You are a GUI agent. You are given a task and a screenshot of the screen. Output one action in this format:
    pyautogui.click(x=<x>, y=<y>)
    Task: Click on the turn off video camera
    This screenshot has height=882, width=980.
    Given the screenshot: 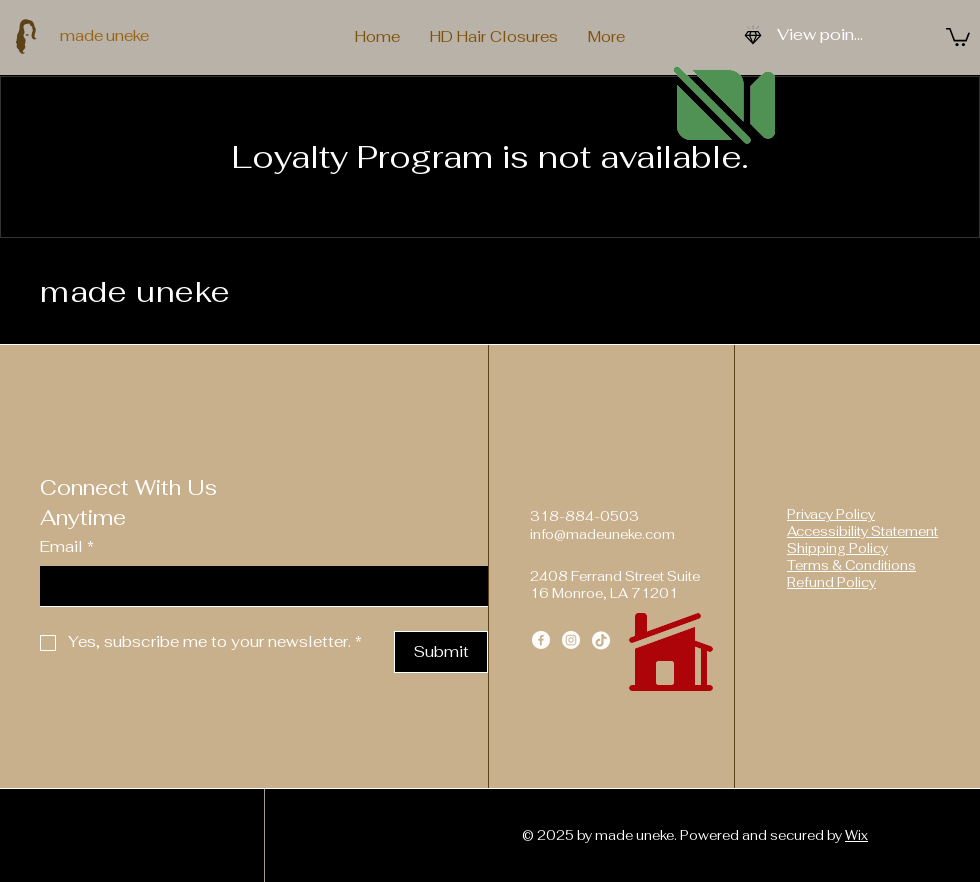 What is the action you would take?
    pyautogui.click(x=726, y=105)
    